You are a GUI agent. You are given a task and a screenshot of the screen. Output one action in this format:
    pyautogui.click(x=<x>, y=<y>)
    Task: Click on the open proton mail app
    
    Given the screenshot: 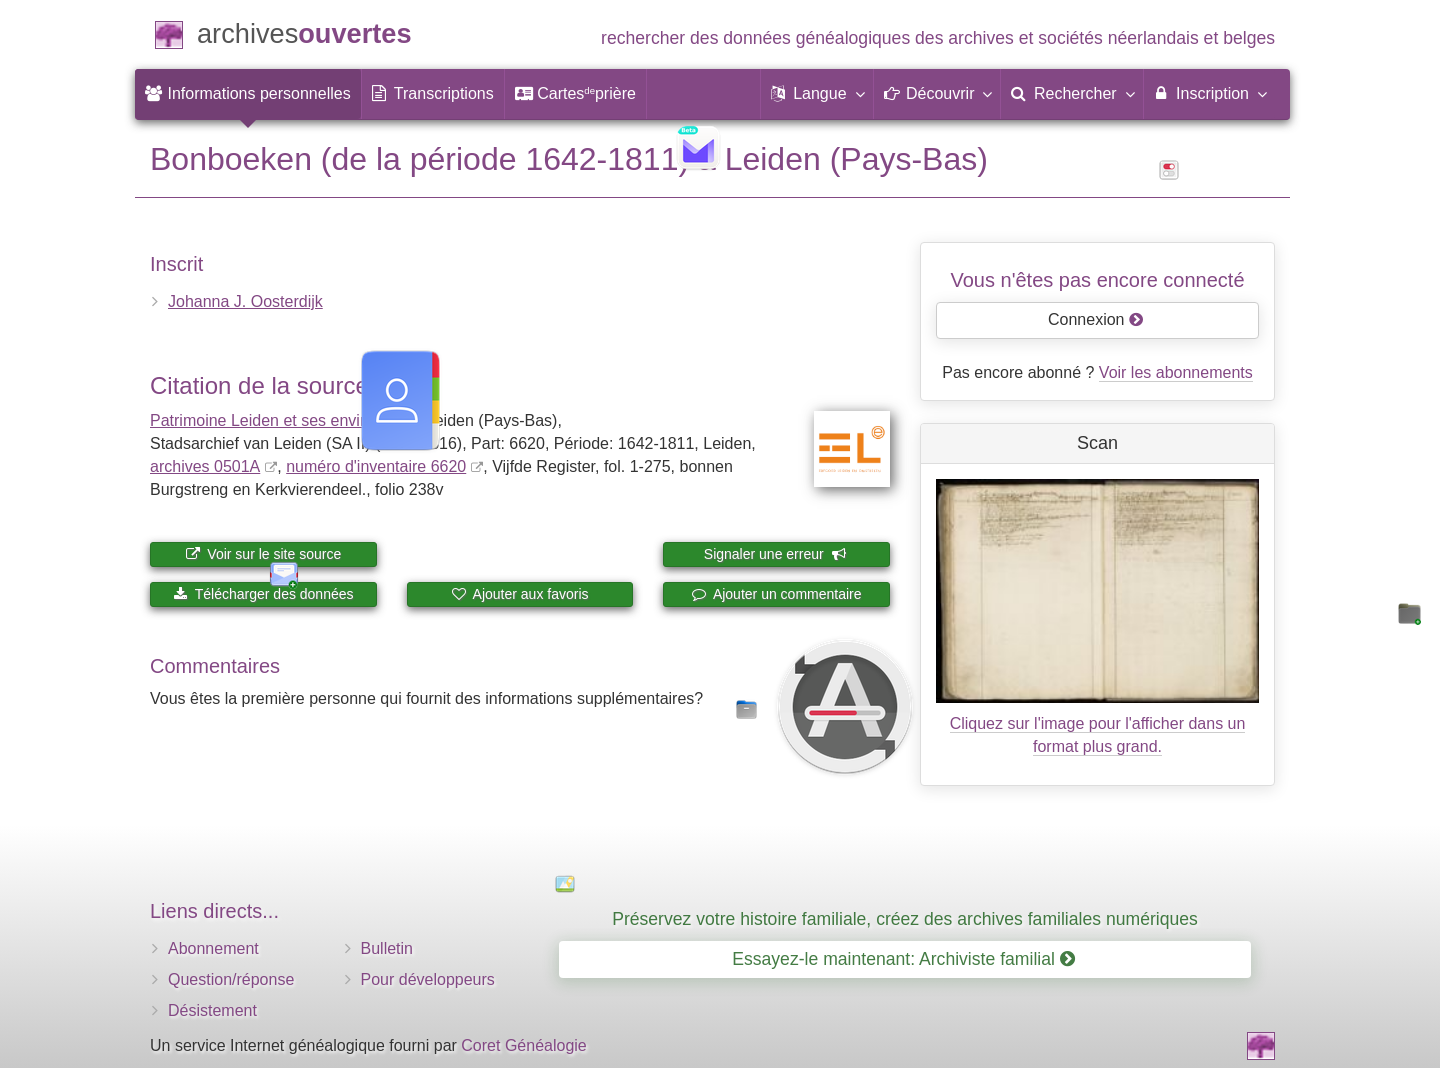 What is the action you would take?
    pyautogui.click(x=698, y=147)
    